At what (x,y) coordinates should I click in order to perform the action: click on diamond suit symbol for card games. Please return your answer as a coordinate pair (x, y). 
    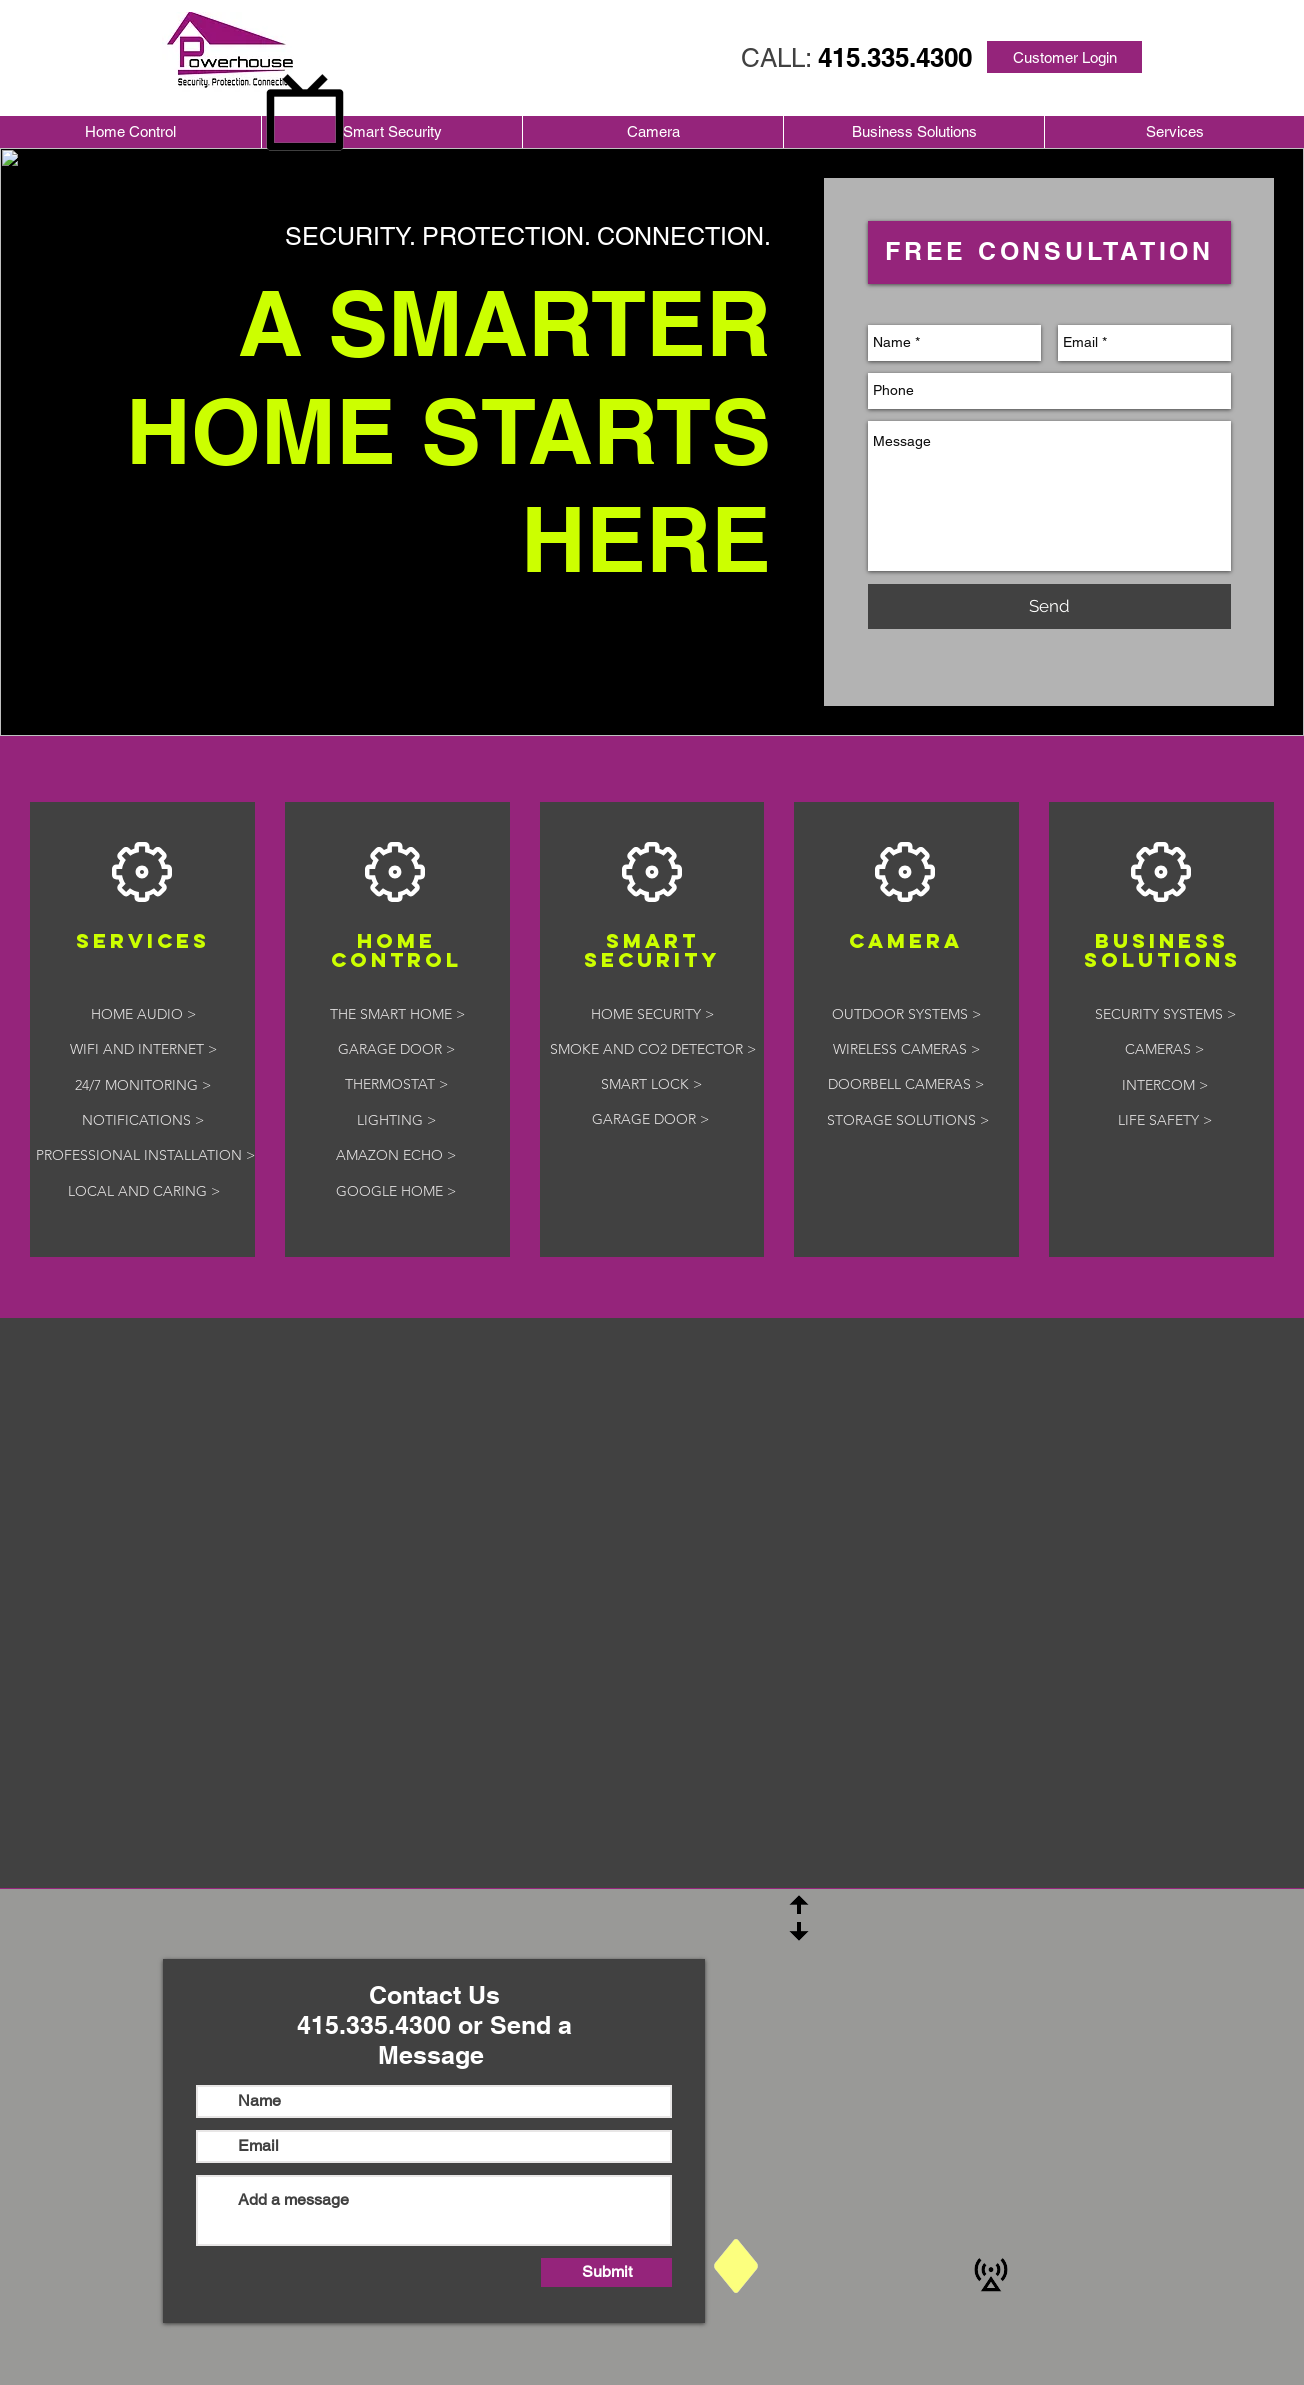
    Looking at the image, I should click on (736, 2266).